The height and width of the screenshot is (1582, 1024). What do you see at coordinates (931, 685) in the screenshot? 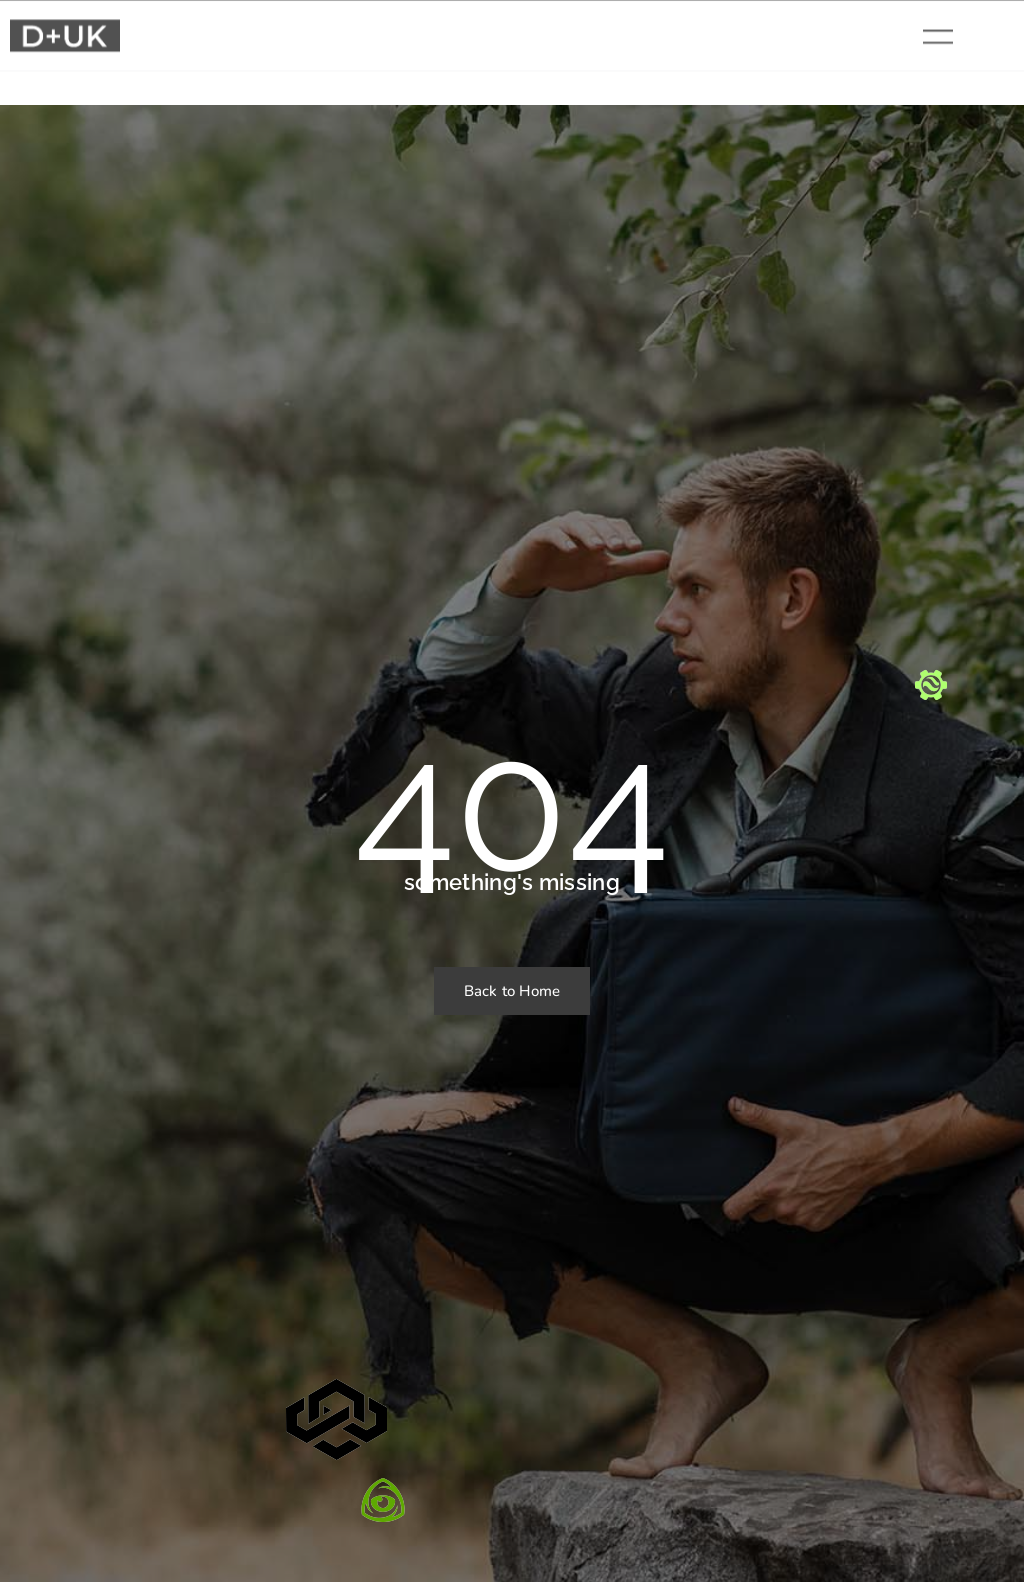
I see `open Google Earth Engine` at bounding box center [931, 685].